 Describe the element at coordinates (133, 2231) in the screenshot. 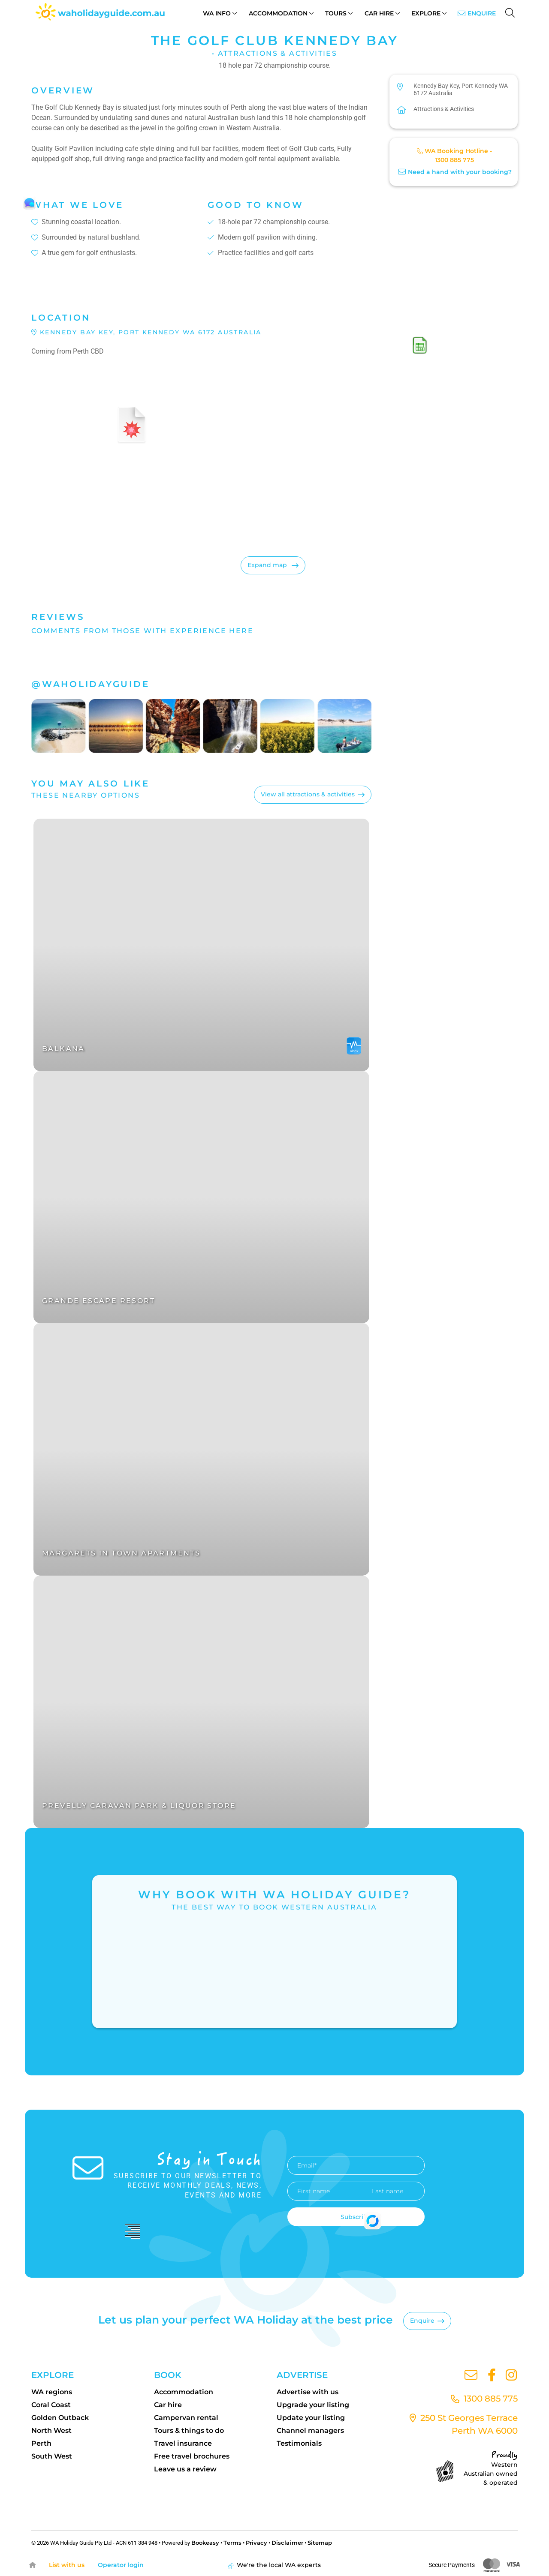

I see `align text to the right margin` at that location.